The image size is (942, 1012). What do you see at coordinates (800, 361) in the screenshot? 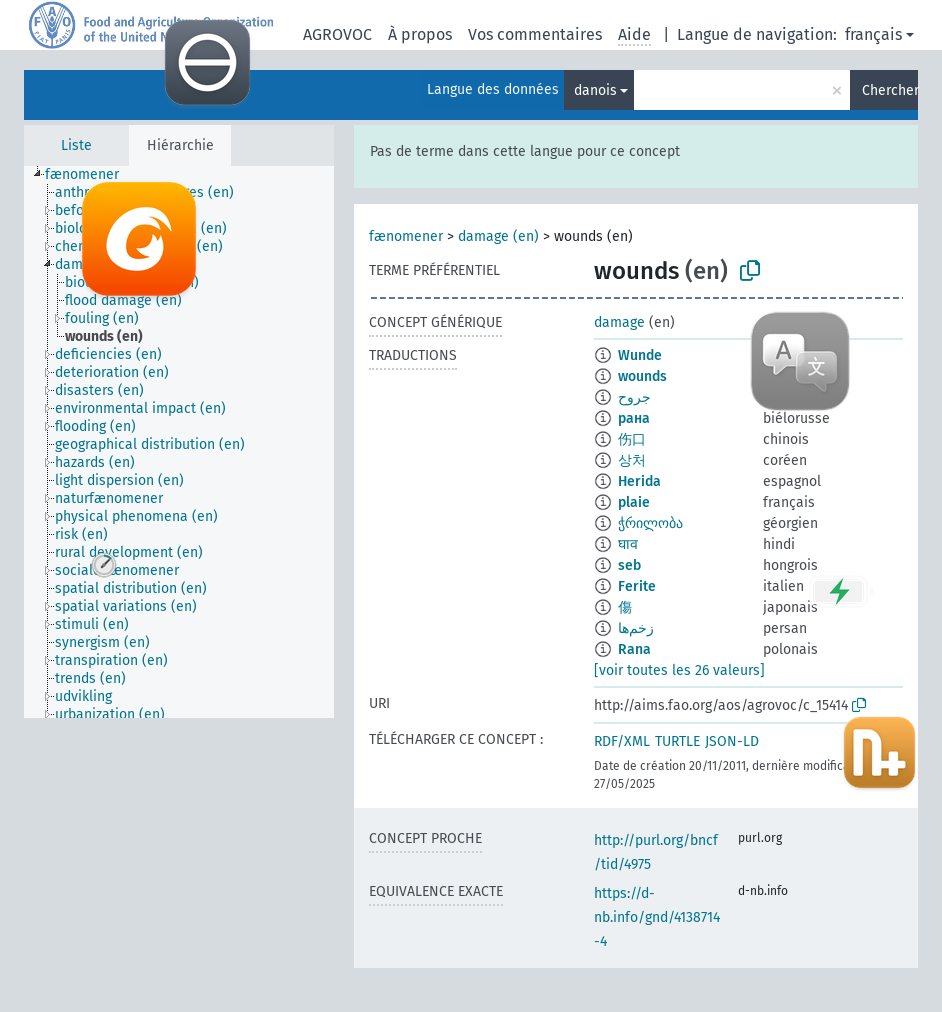
I see `open the translate app` at bounding box center [800, 361].